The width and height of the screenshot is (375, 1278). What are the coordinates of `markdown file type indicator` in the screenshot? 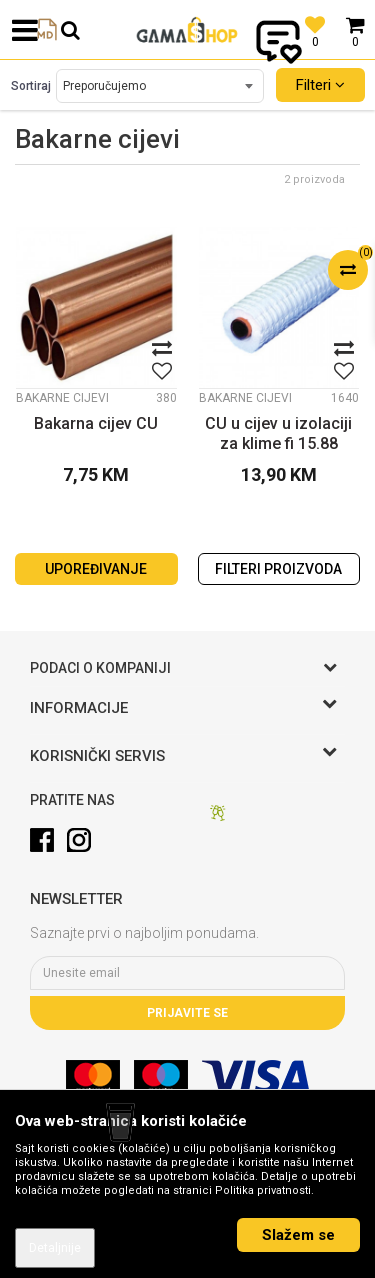 It's located at (47, 29).